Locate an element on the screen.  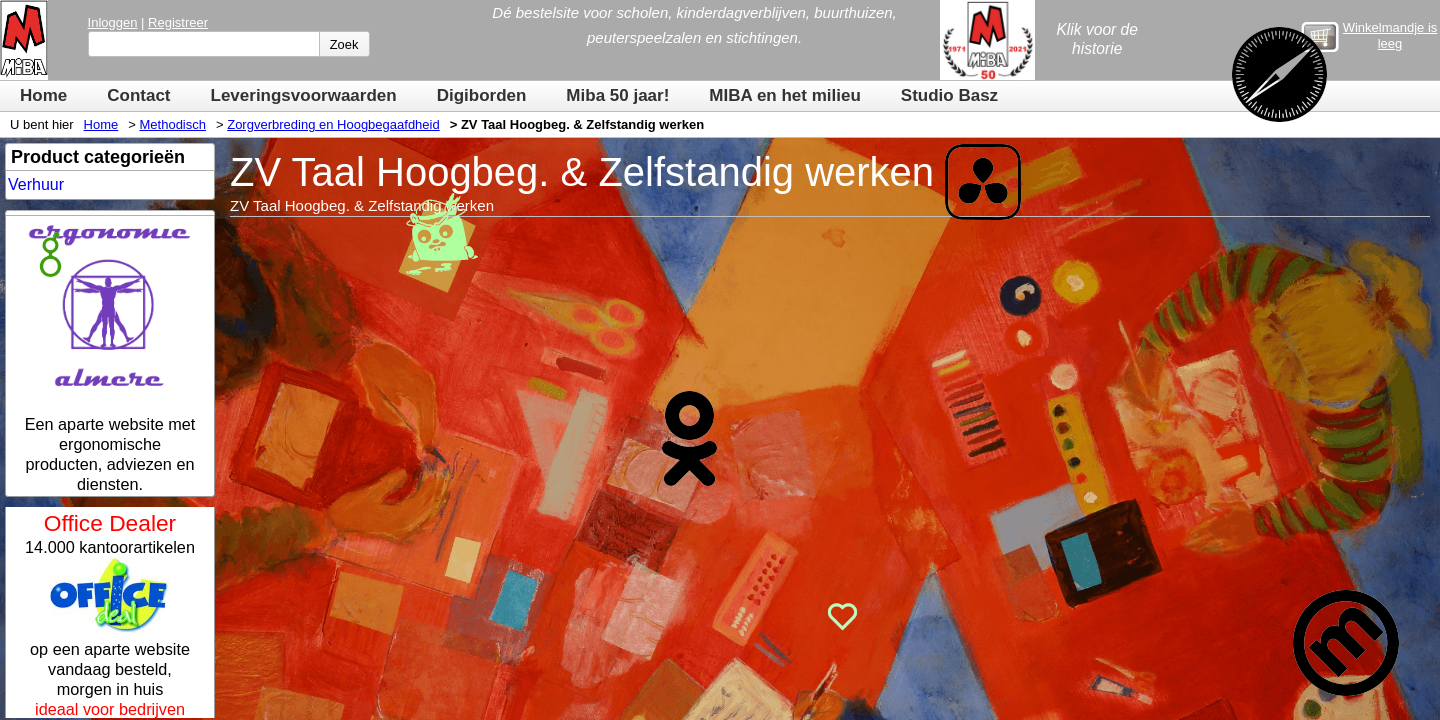
open odnoklassniki social network is located at coordinates (689, 438).